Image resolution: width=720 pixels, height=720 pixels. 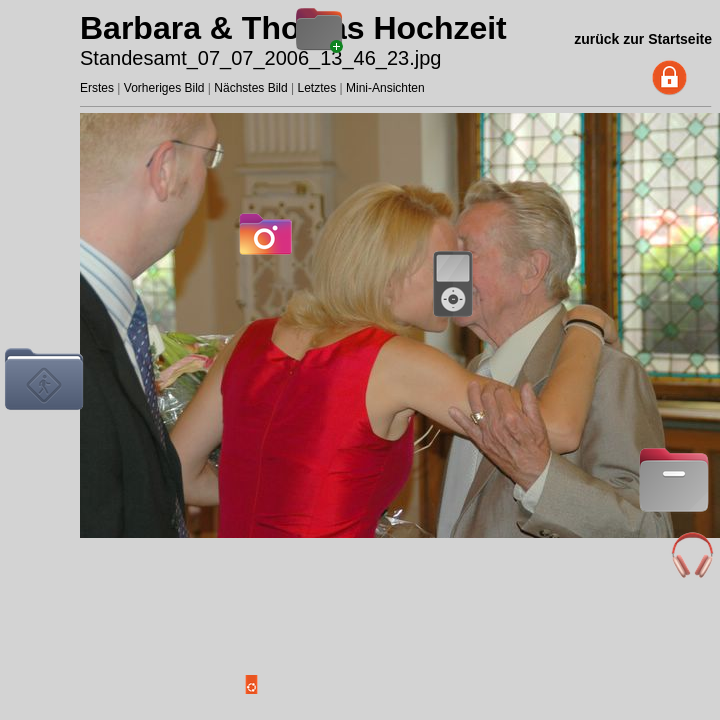 I want to click on create a new folder, so click(x=319, y=29).